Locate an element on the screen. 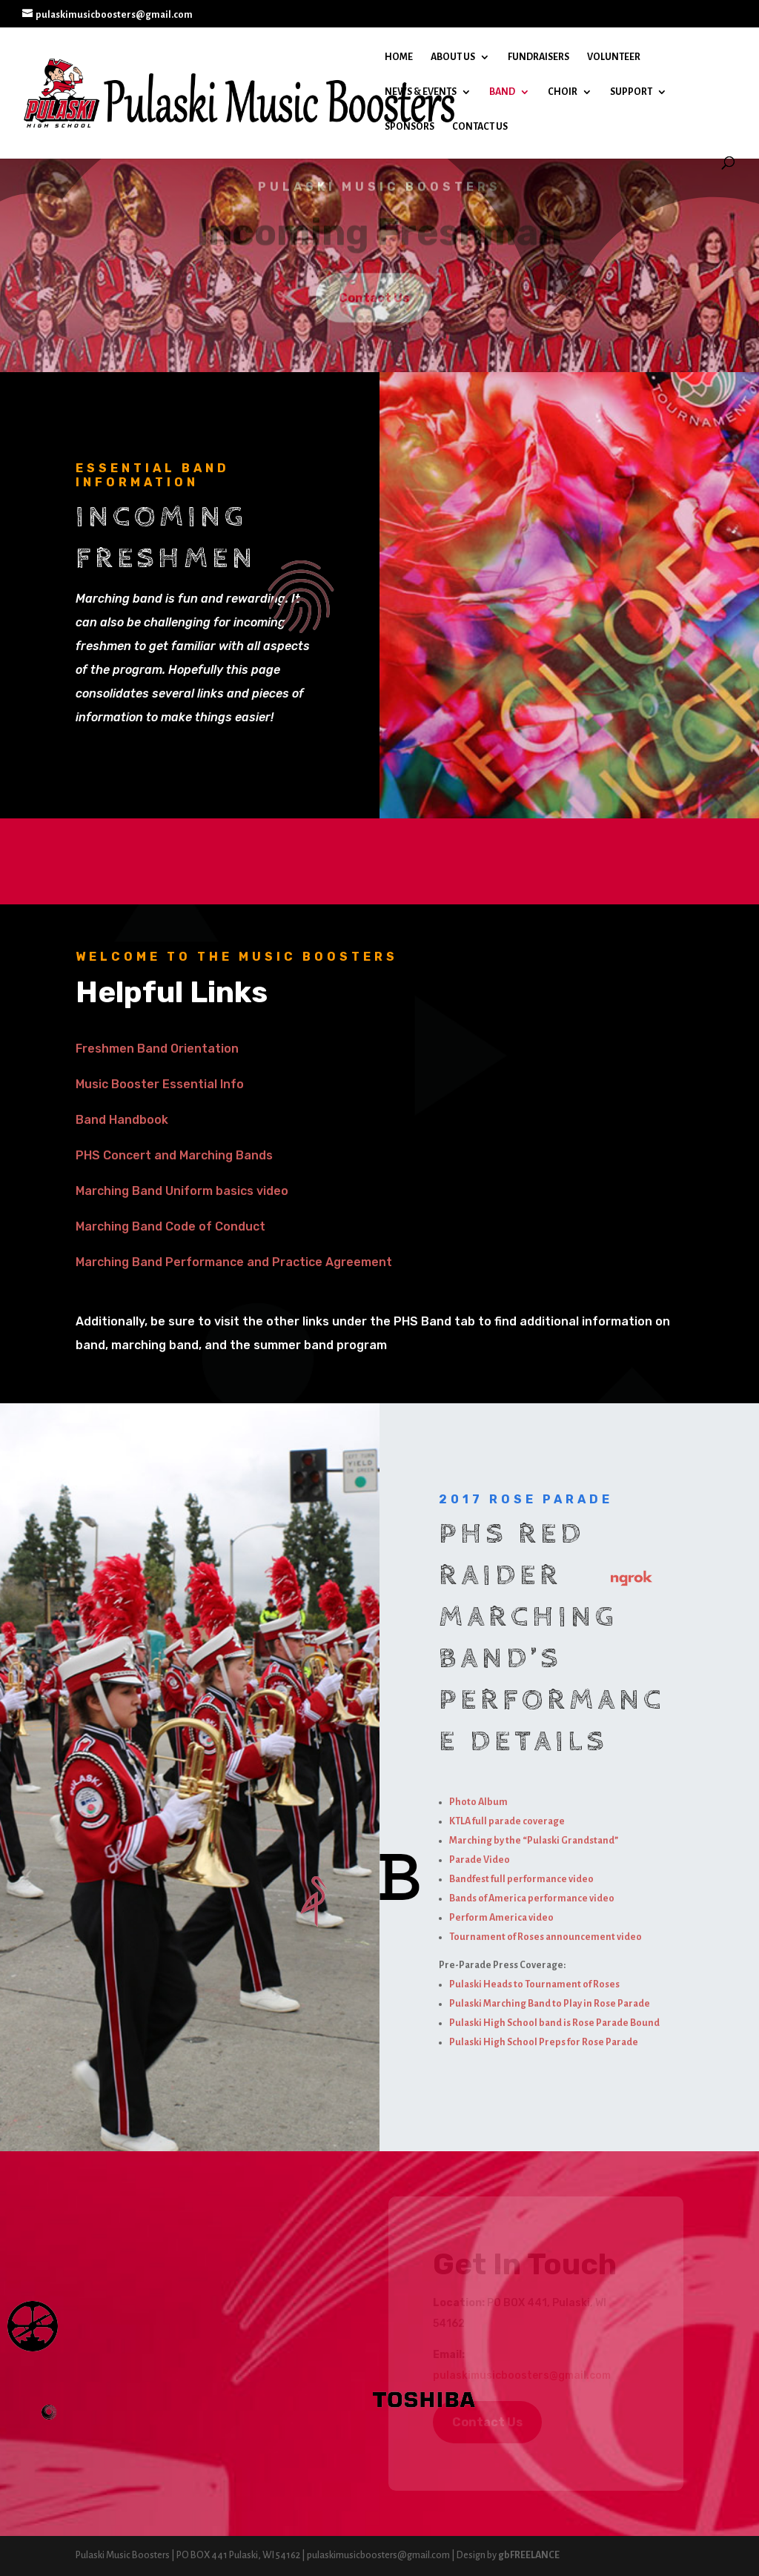 The image size is (759, 2576). braintree payment gateway integration is located at coordinates (400, 1877).